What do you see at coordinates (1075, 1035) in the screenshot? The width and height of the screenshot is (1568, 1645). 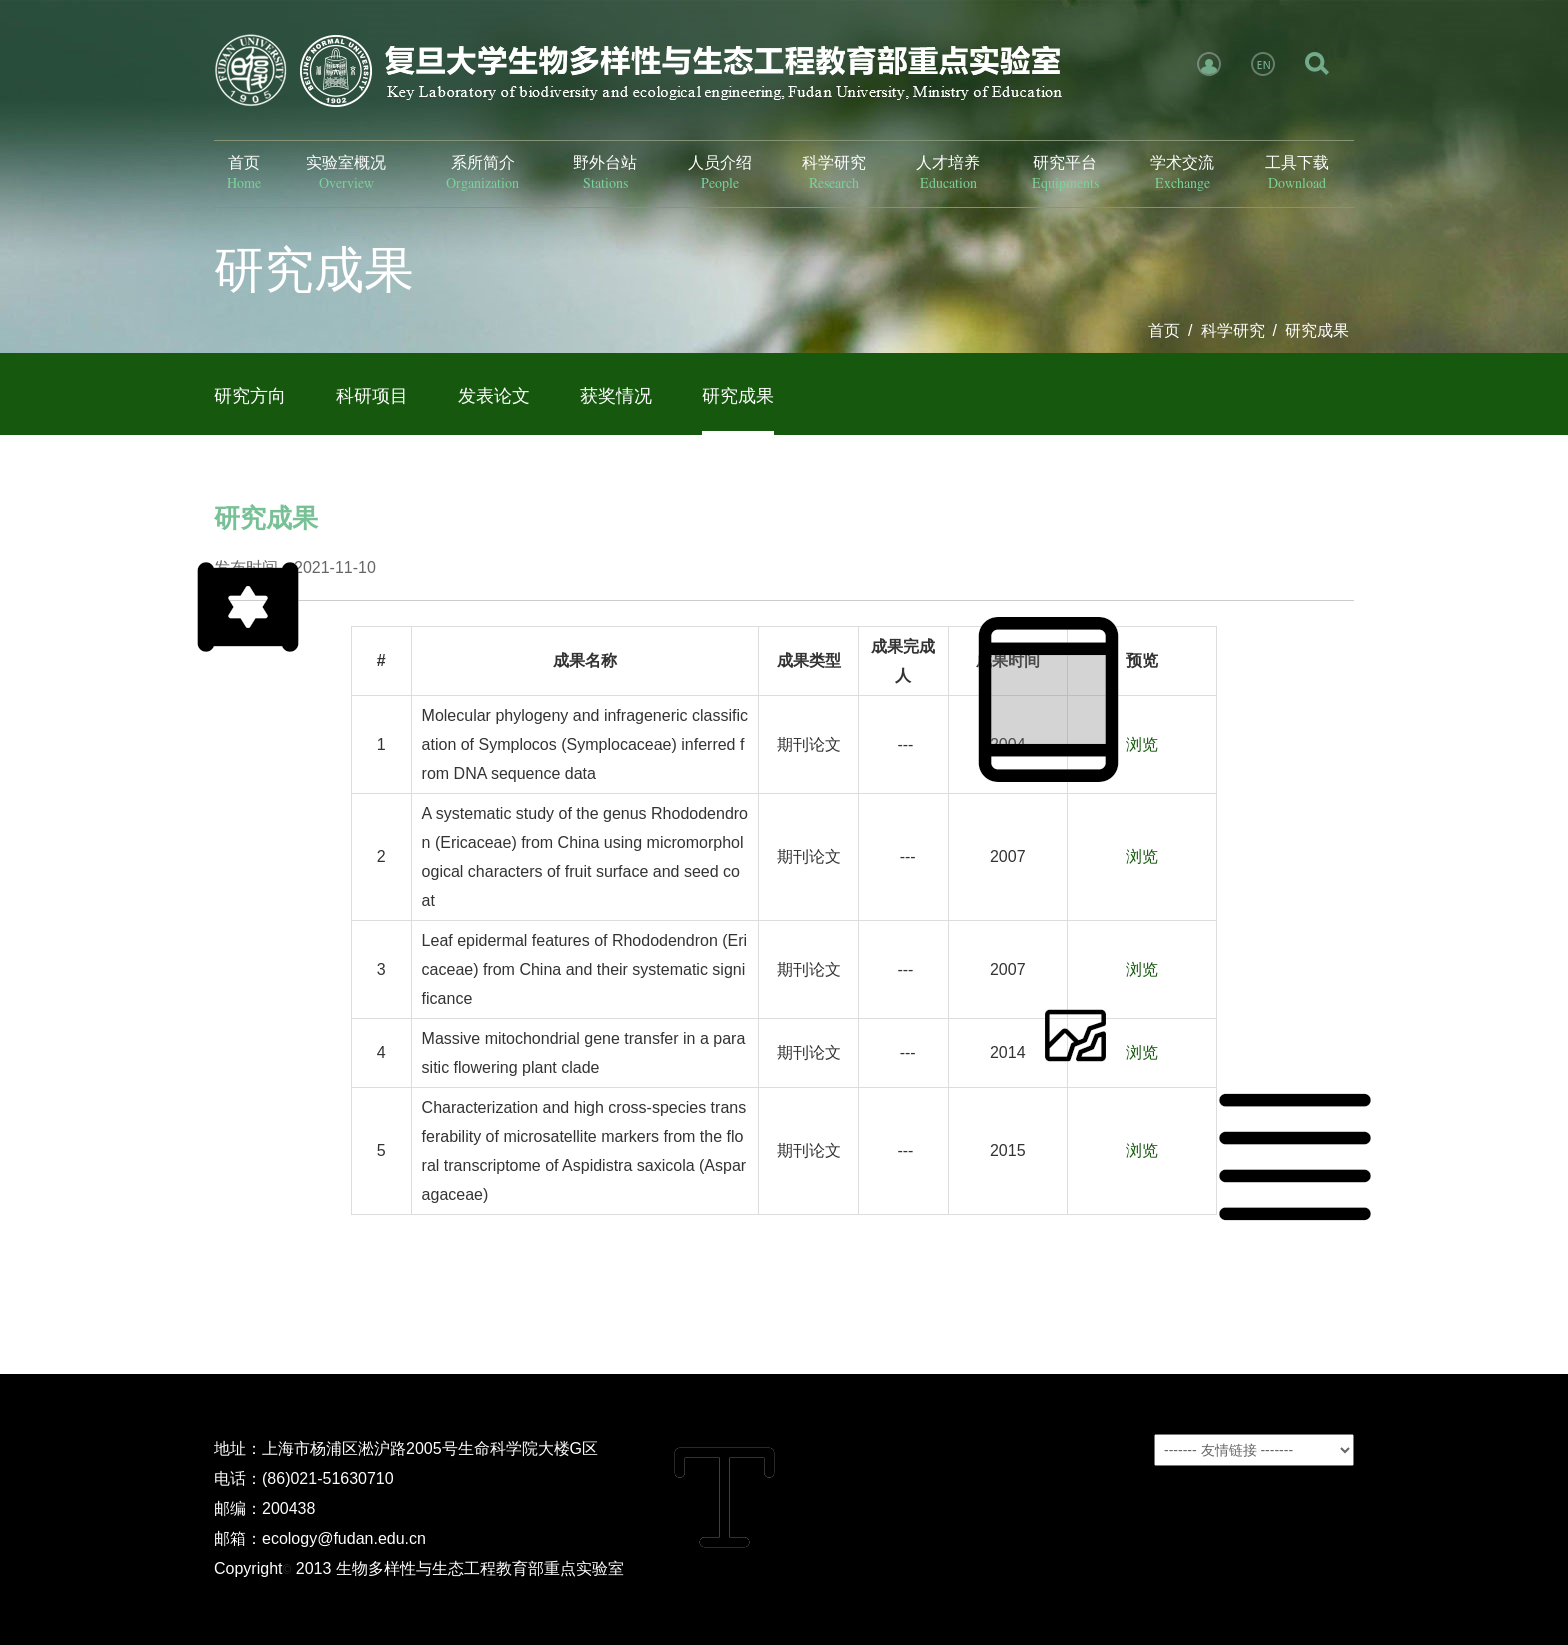 I see `indicates a broken or corrupted image file` at bounding box center [1075, 1035].